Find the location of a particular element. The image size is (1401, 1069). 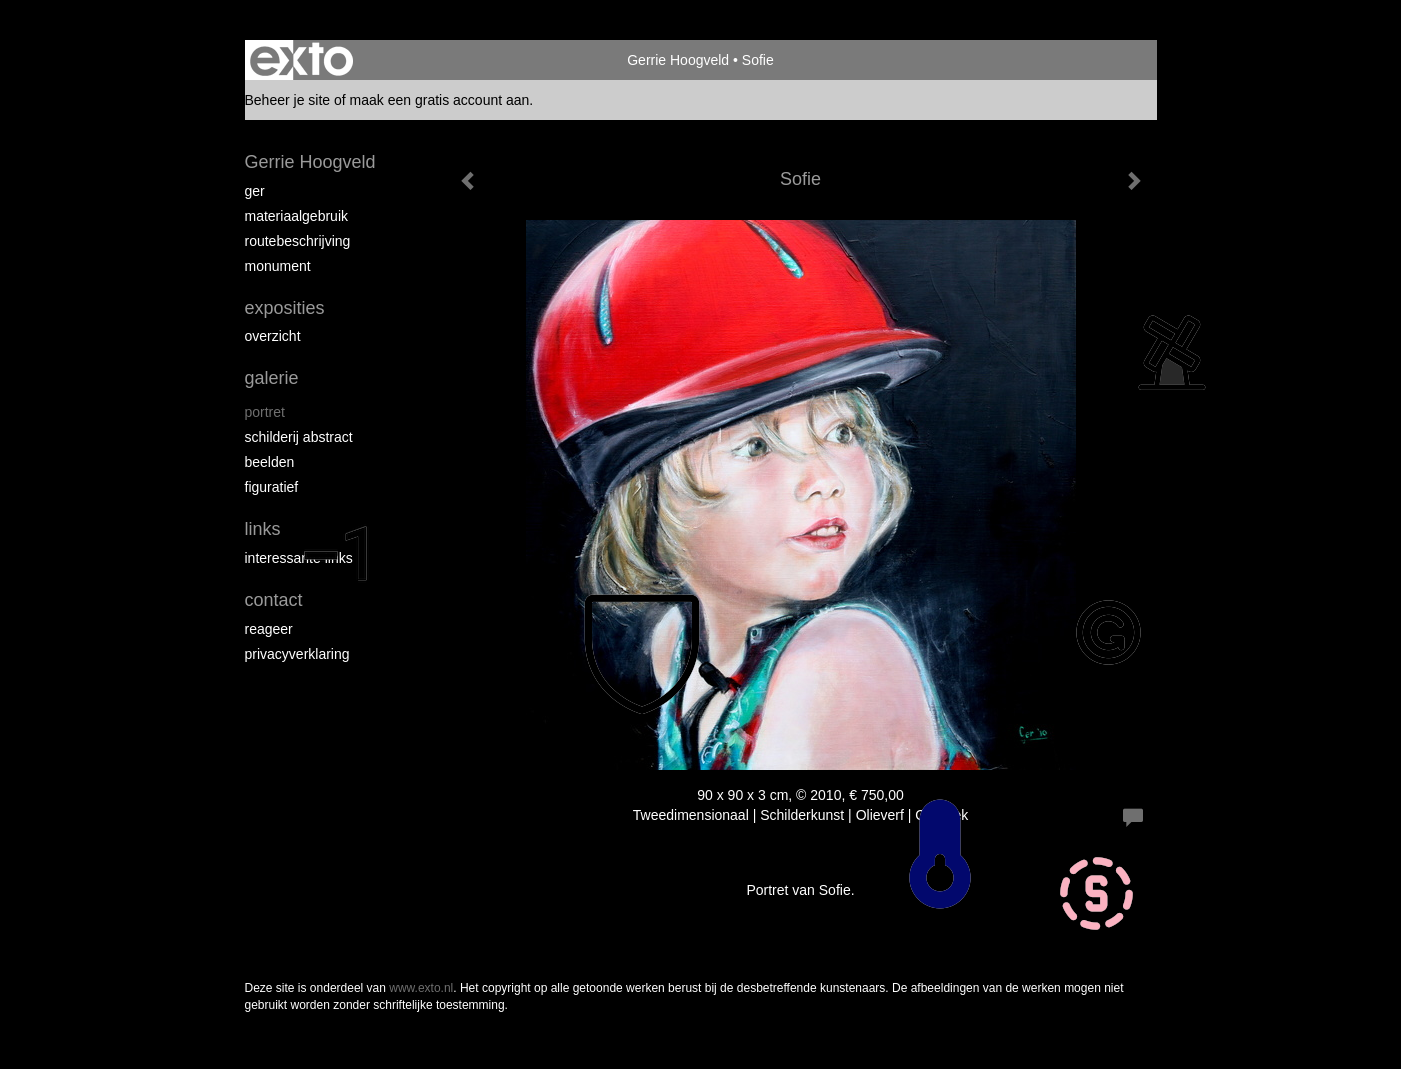

indicates low temperature reading is located at coordinates (940, 854).